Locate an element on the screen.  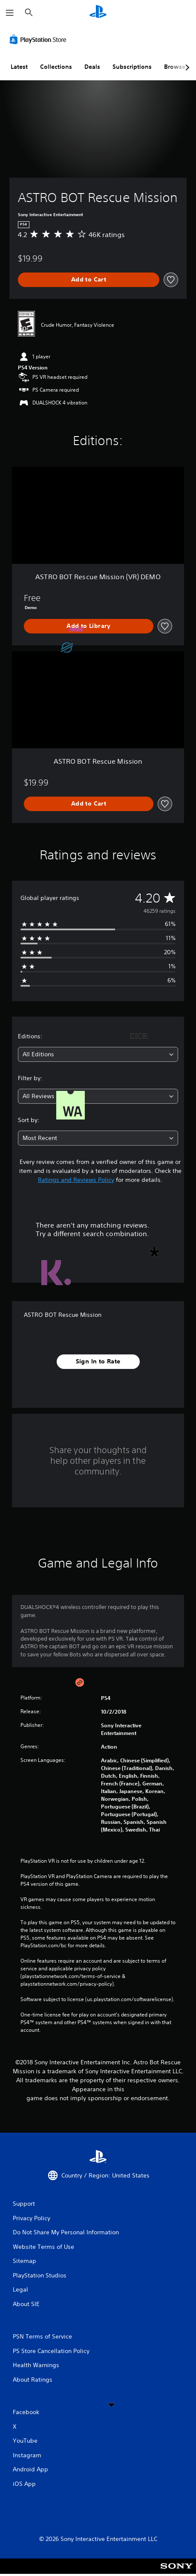
pay with afterpay at checkout is located at coordinates (80, 1682).